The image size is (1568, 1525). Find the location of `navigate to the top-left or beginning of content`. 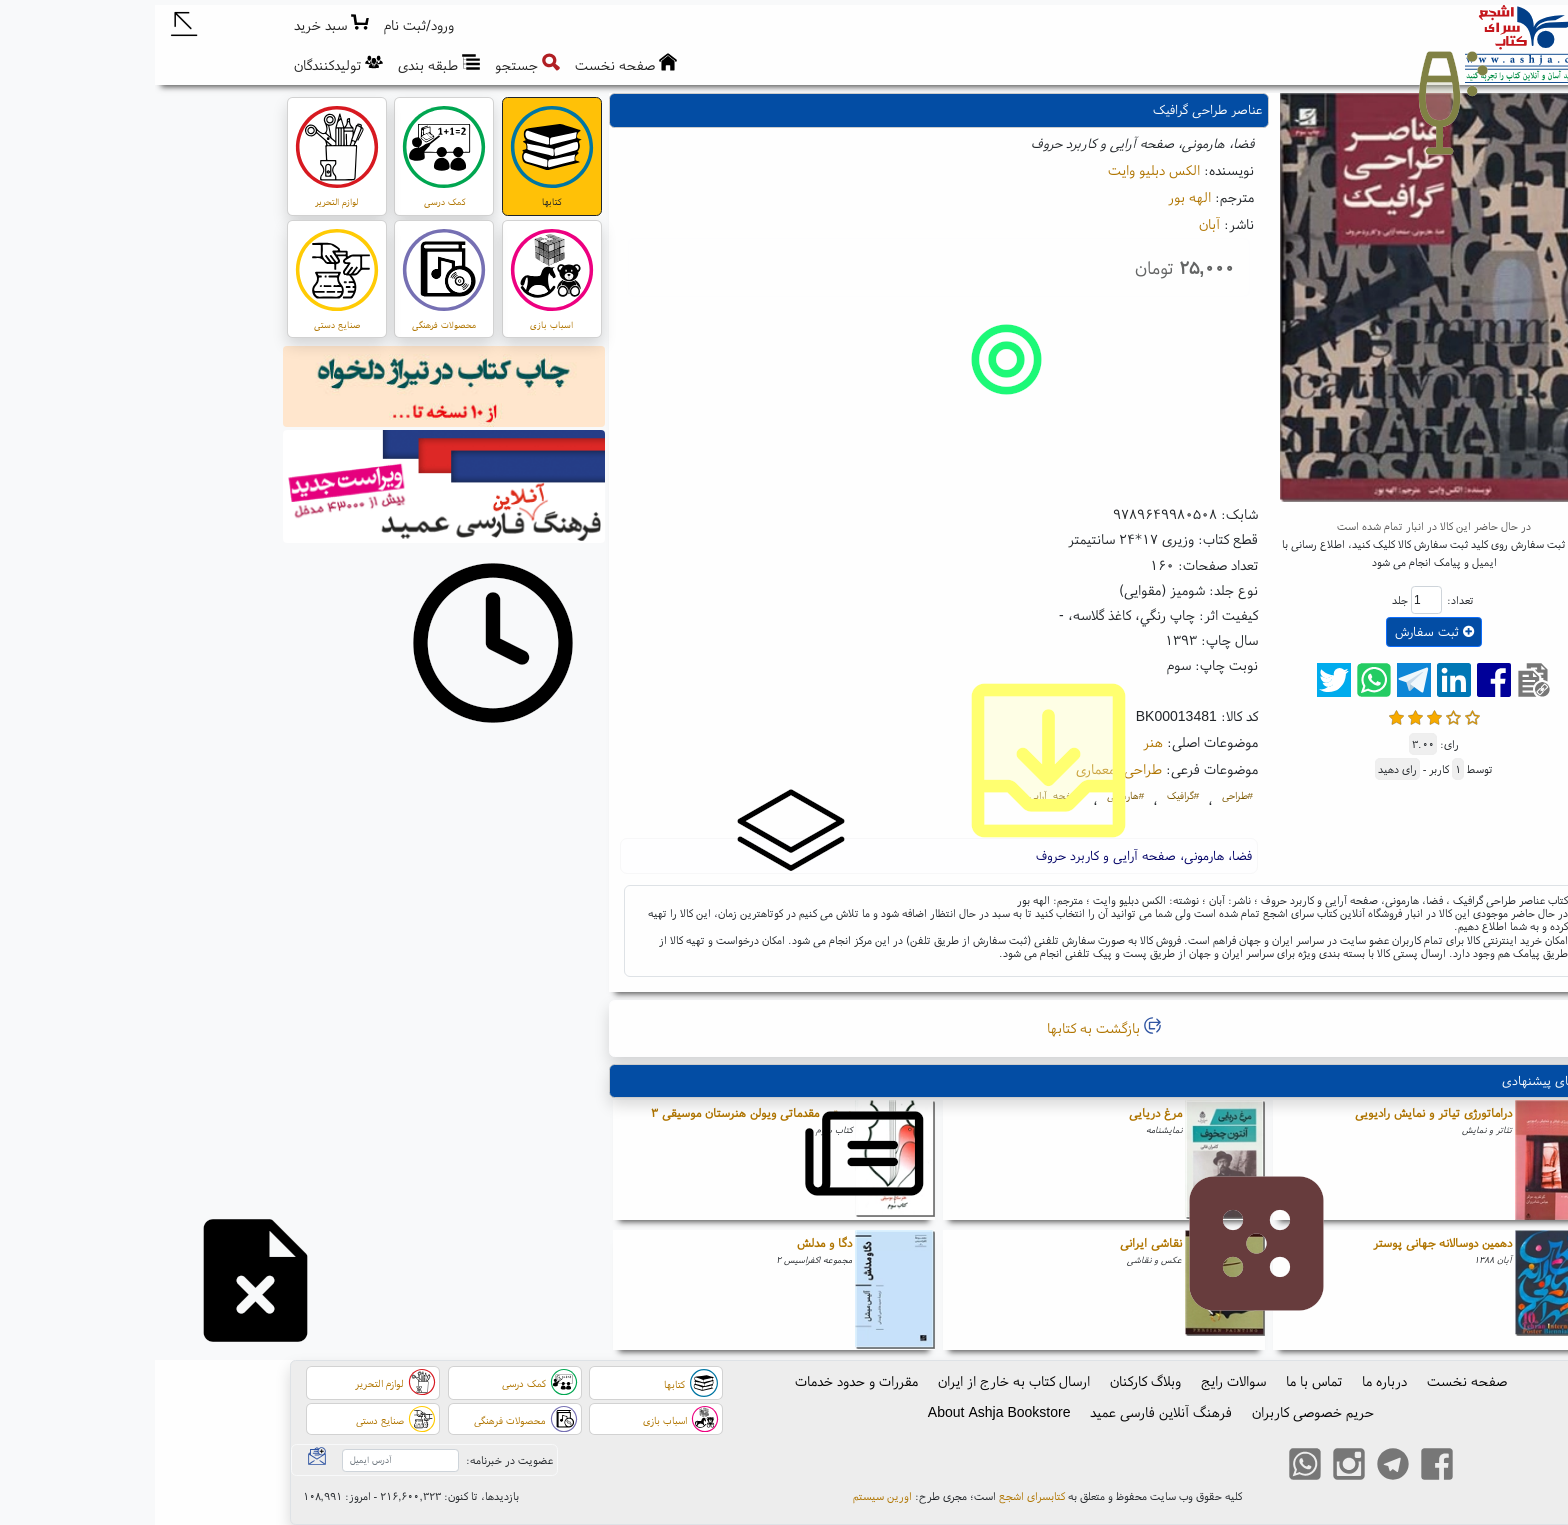

navigate to the top-left or beginning of content is located at coordinates (183, 24).